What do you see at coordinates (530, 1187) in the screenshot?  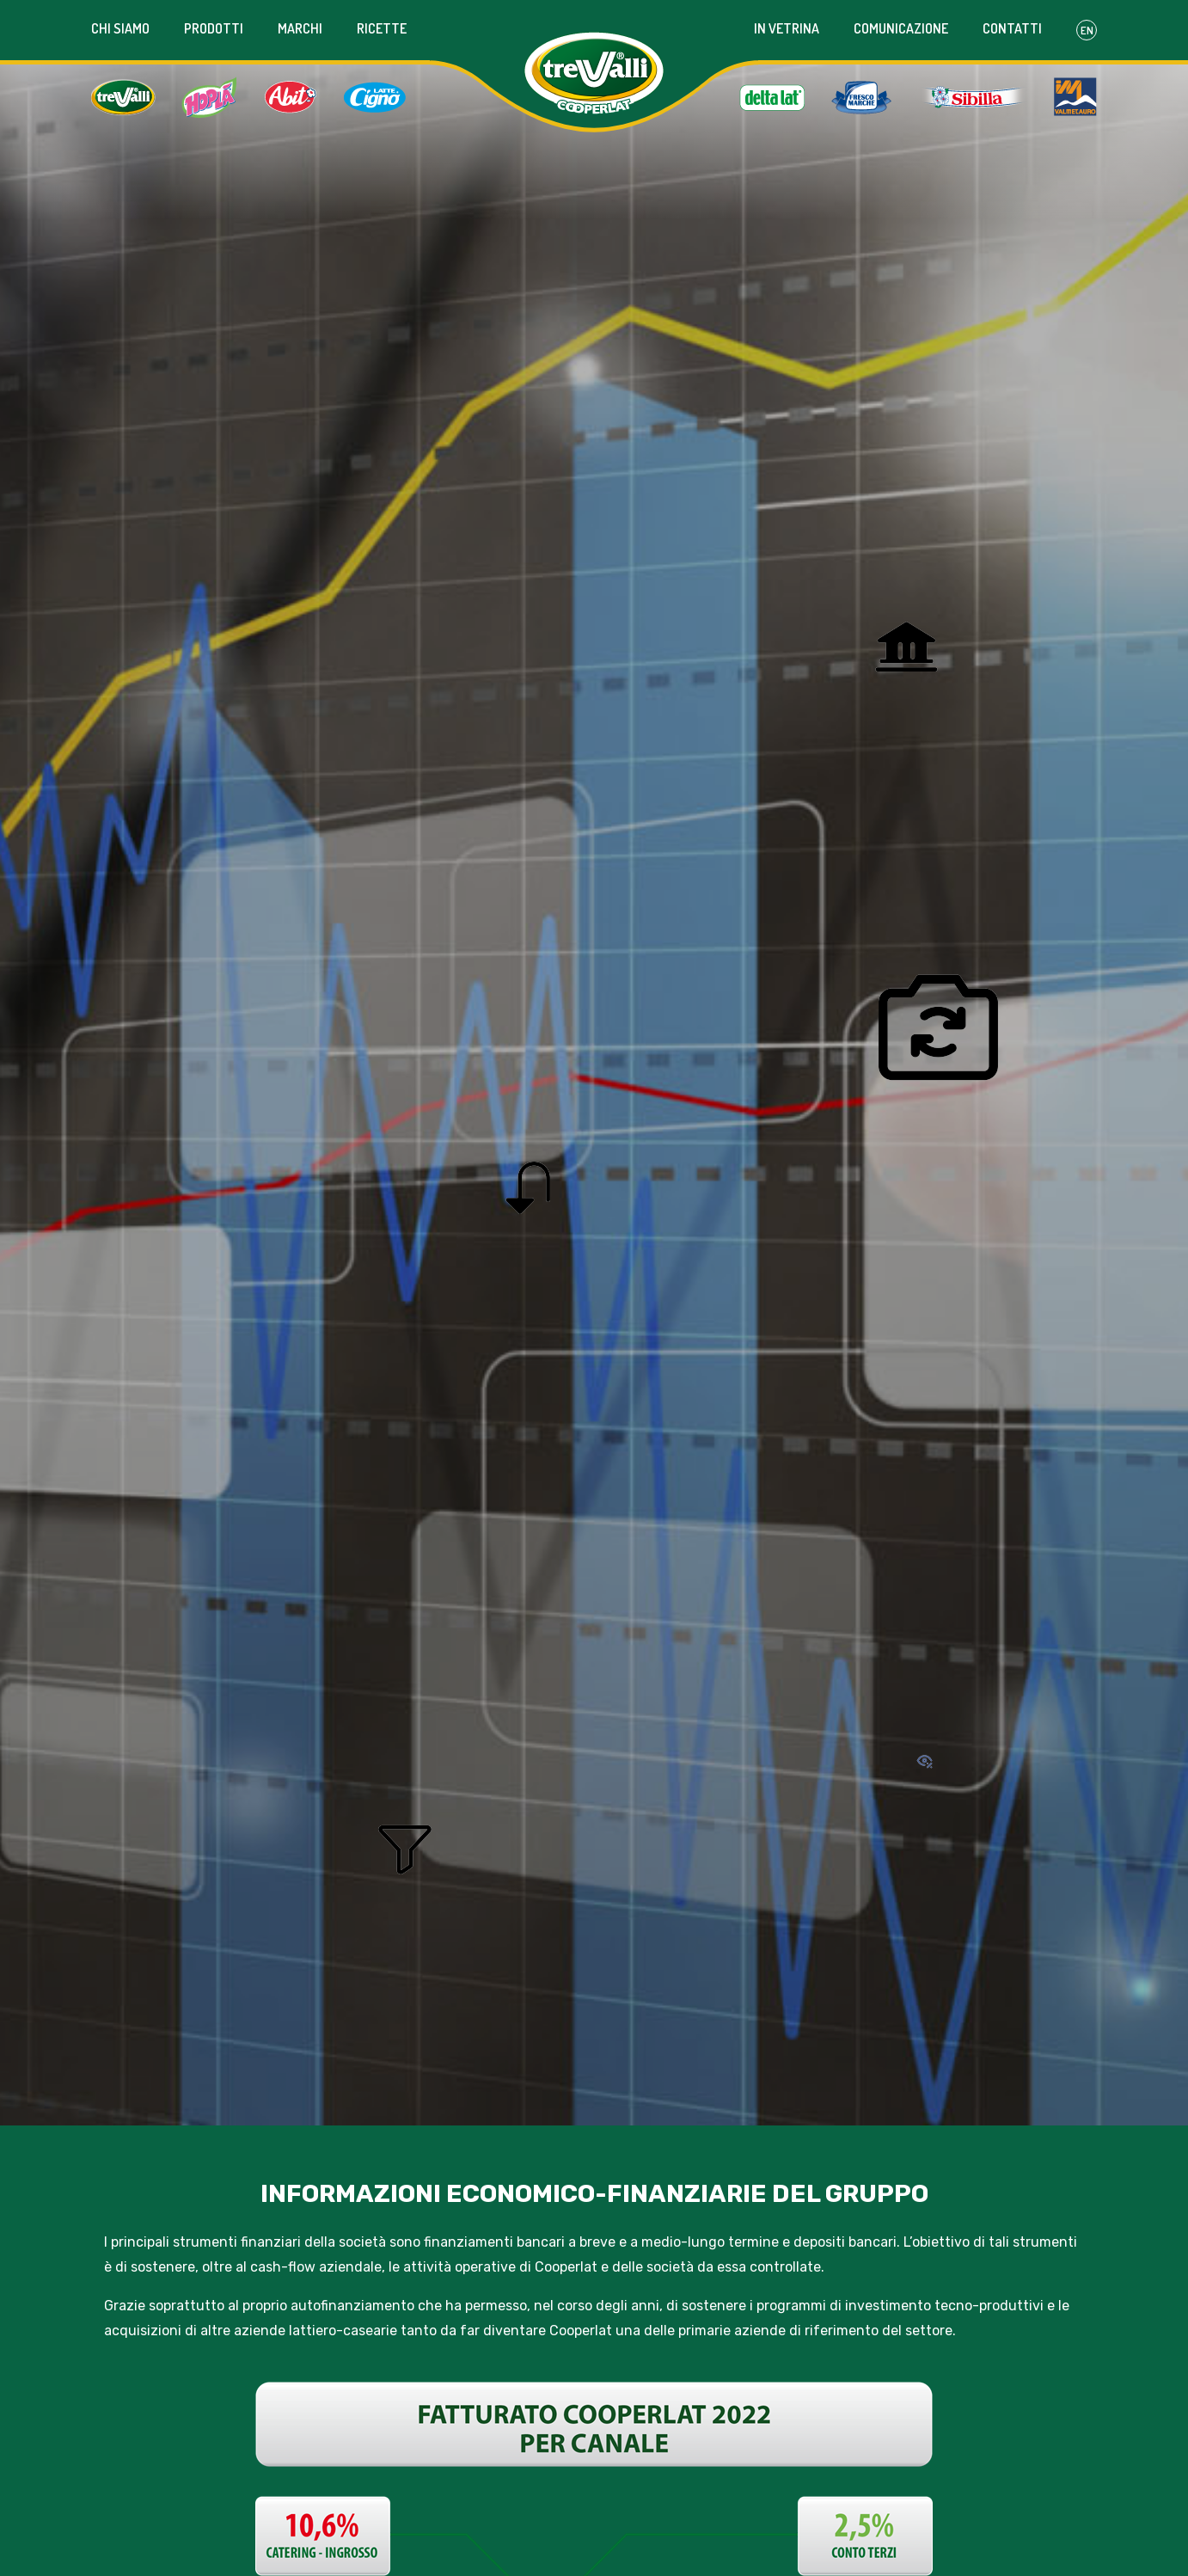 I see `undo or reverse previous action` at bounding box center [530, 1187].